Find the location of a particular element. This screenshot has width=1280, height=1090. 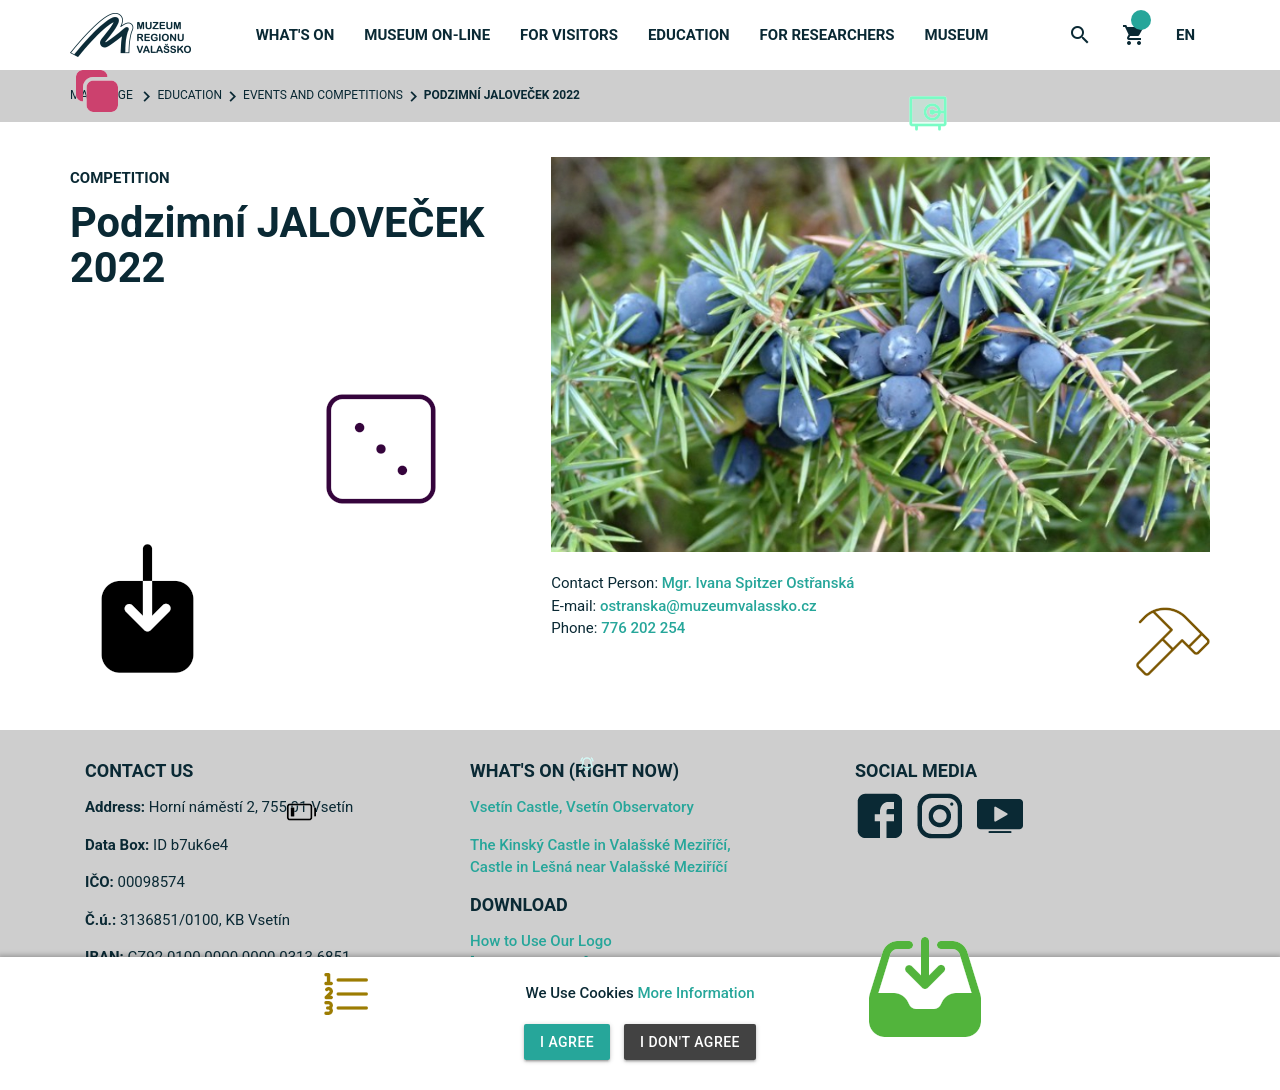

access secure storage or vault is located at coordinates (928, 112).